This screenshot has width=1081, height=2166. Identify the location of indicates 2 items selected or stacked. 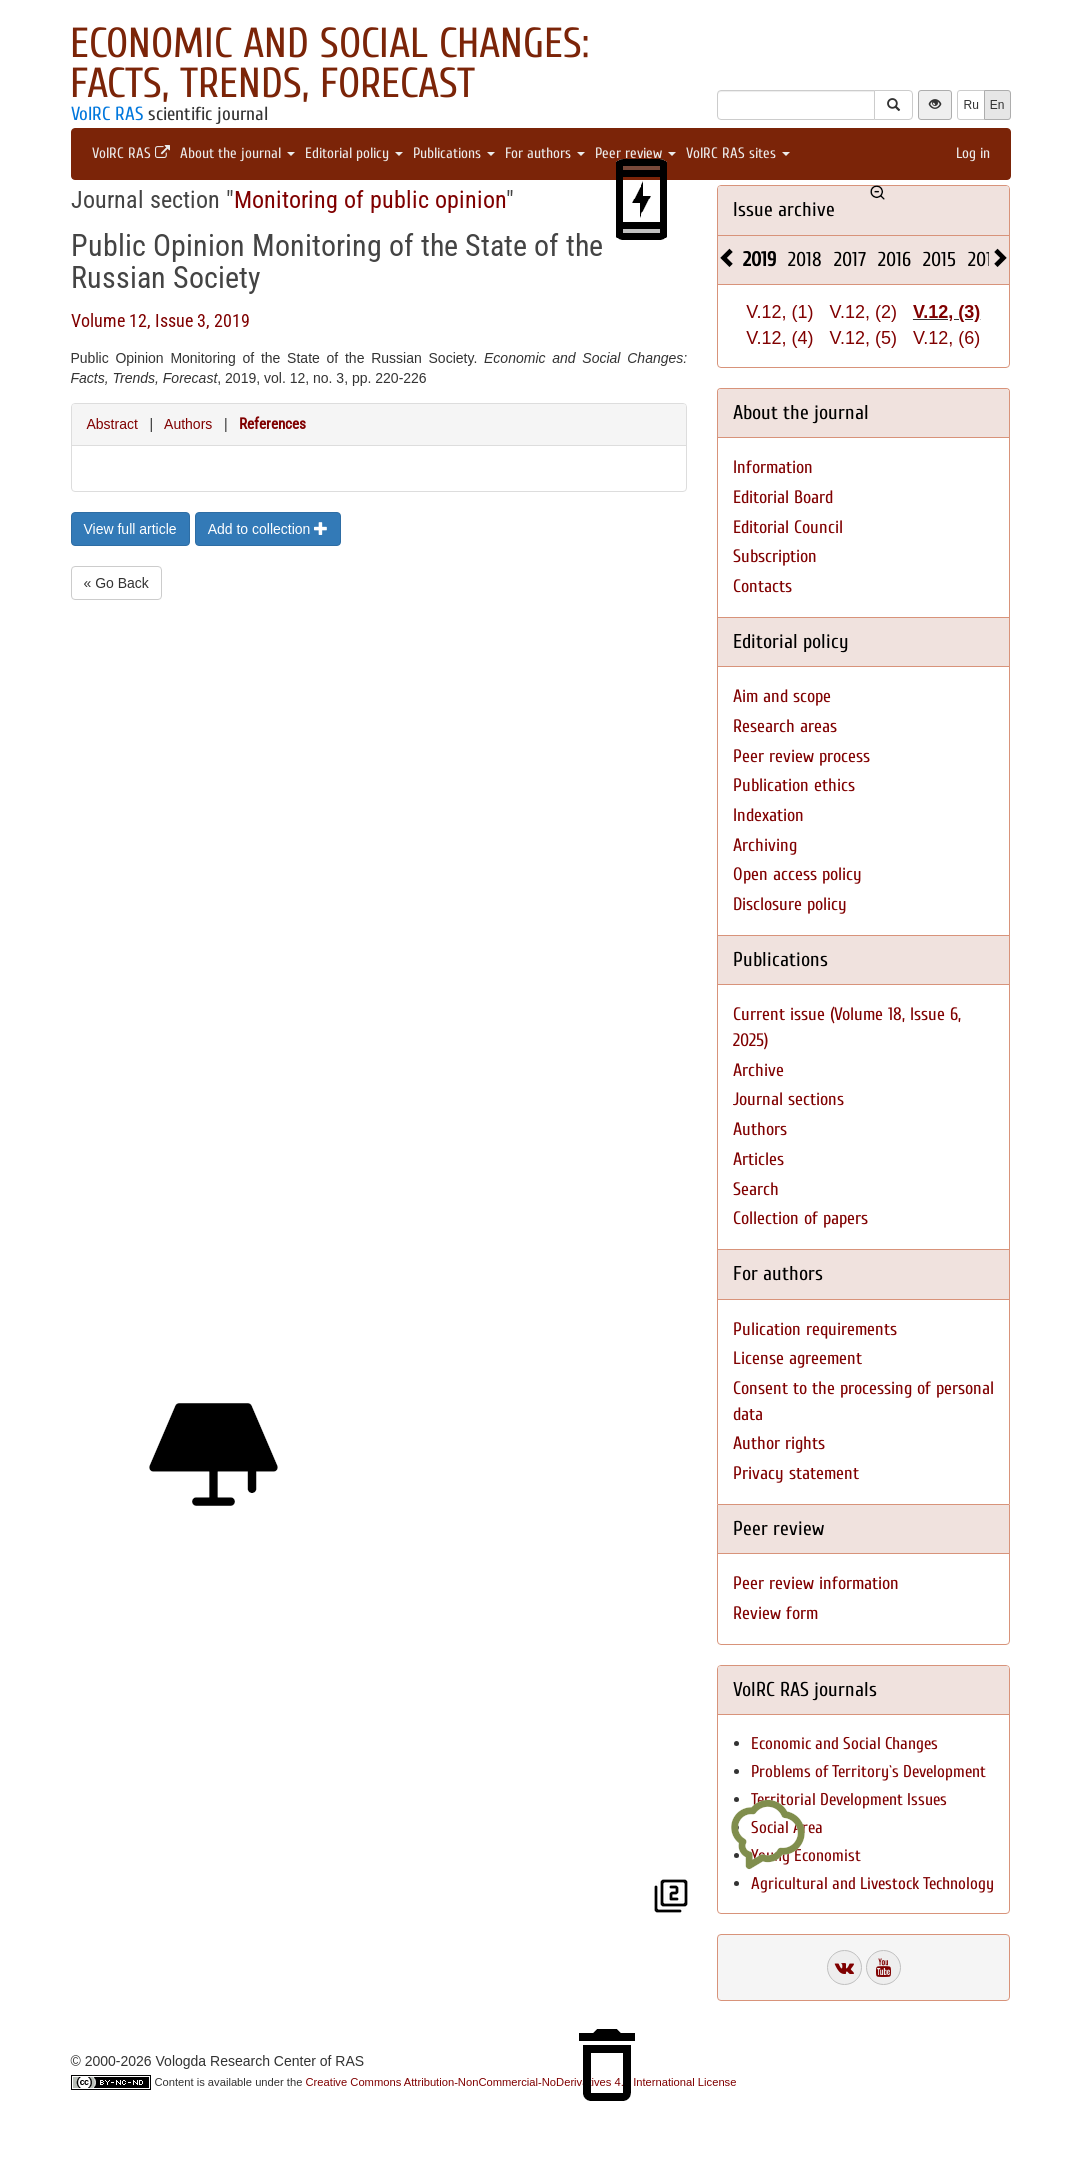
(671, 1896).